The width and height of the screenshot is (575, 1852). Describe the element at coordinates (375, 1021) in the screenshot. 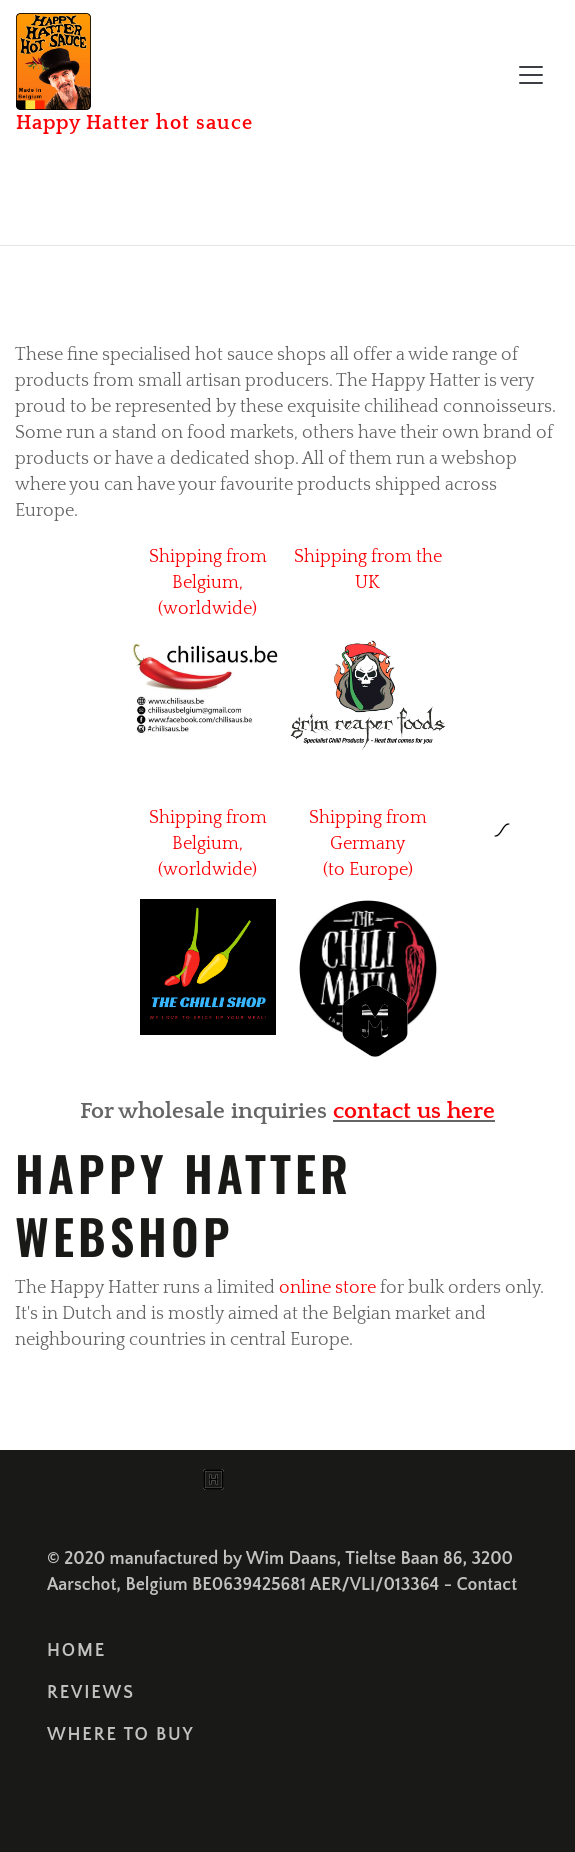

I see `indicates a metro or transit-related feature` at that location.